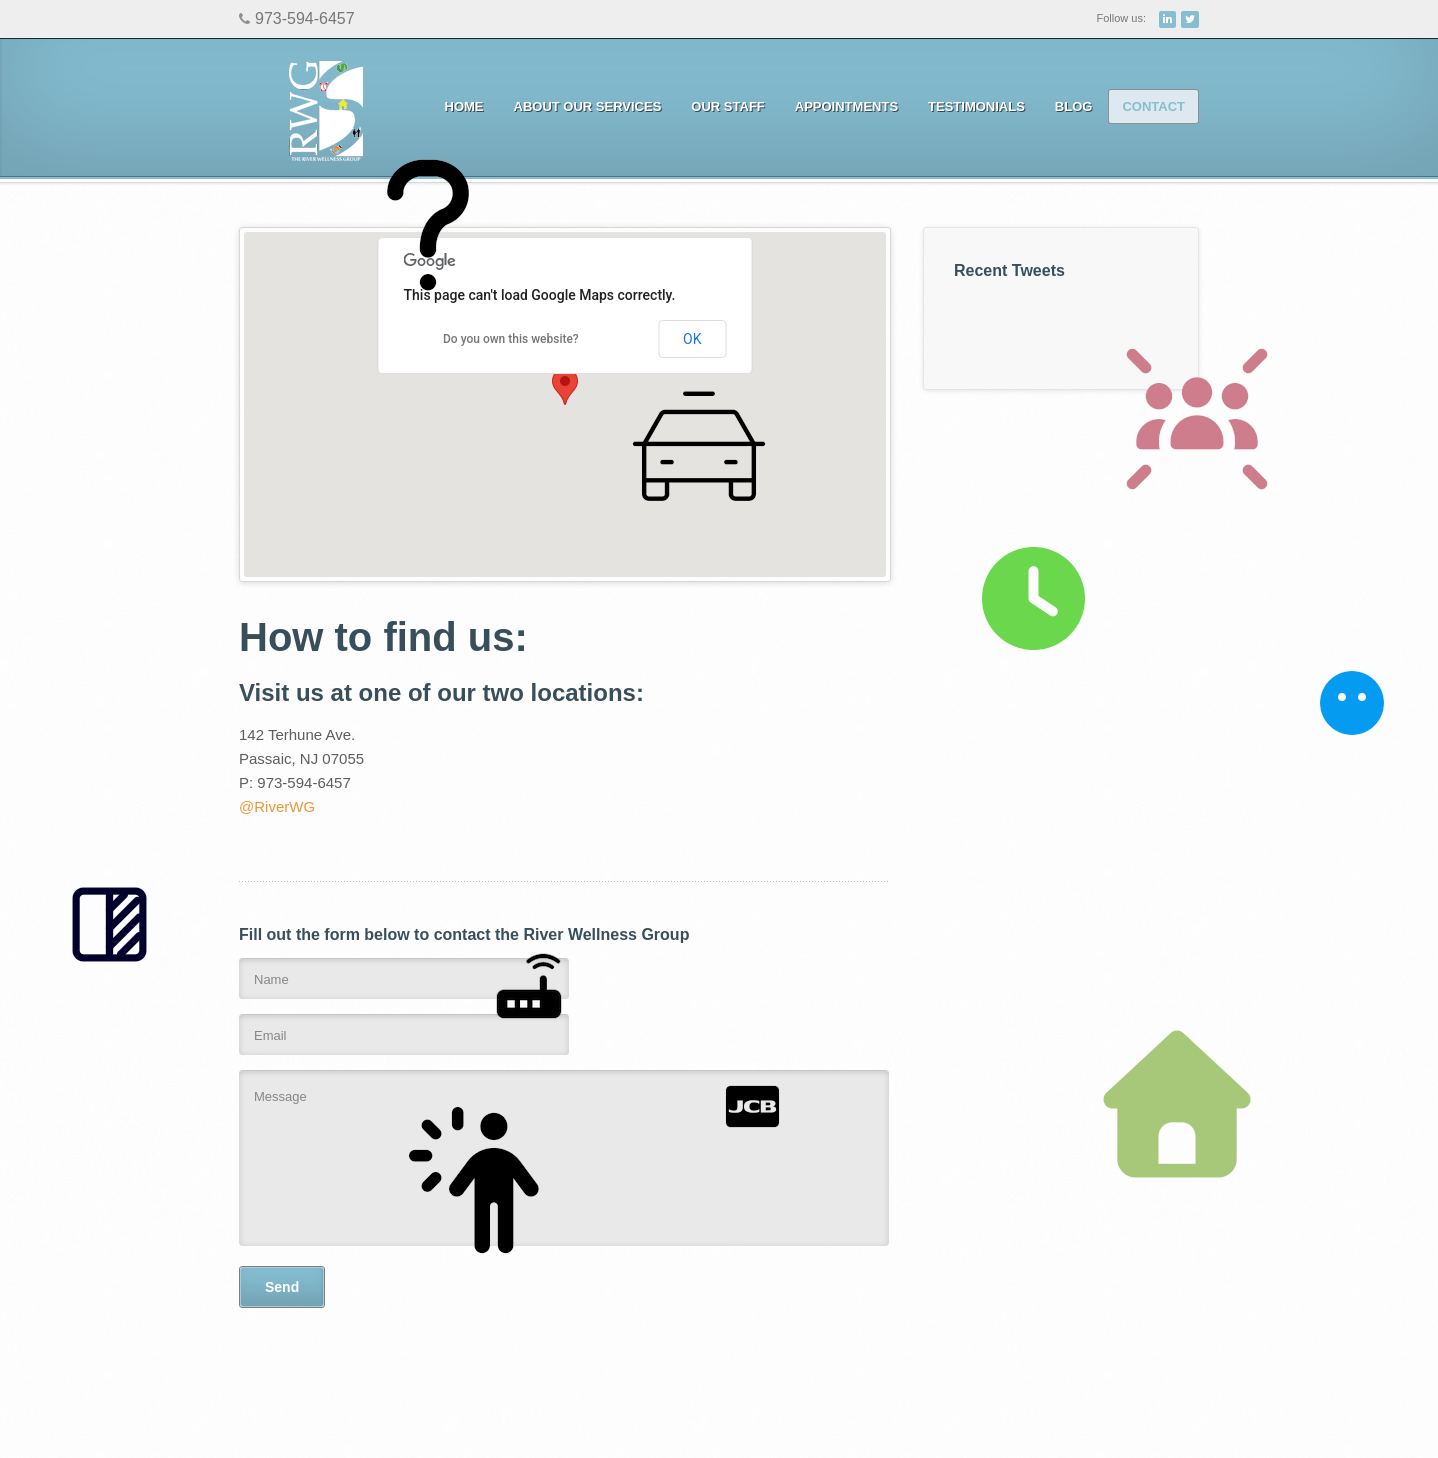 This screenshot has width=1438, height=1458. Describe the element at coordinates (1177, 1104) in the screenshot. I see `navigate to home screen` at that location.